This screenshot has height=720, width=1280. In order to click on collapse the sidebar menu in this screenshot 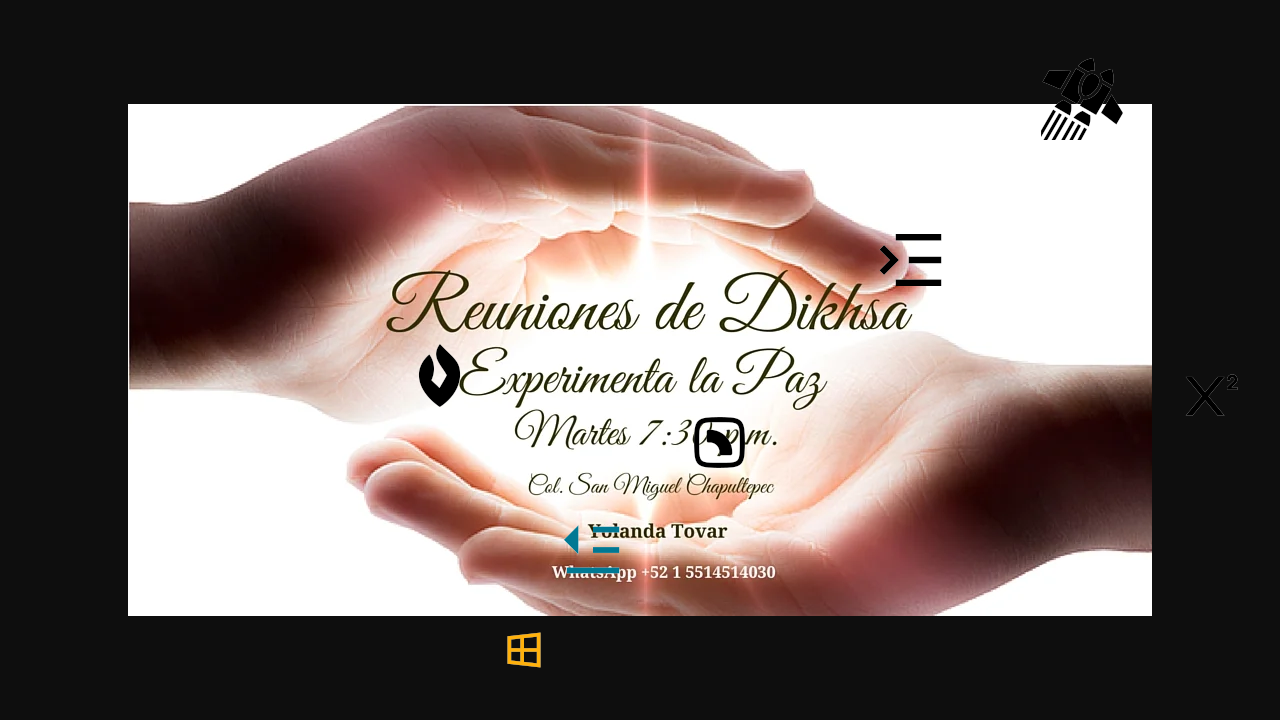, I will do `click(593, 550)`.